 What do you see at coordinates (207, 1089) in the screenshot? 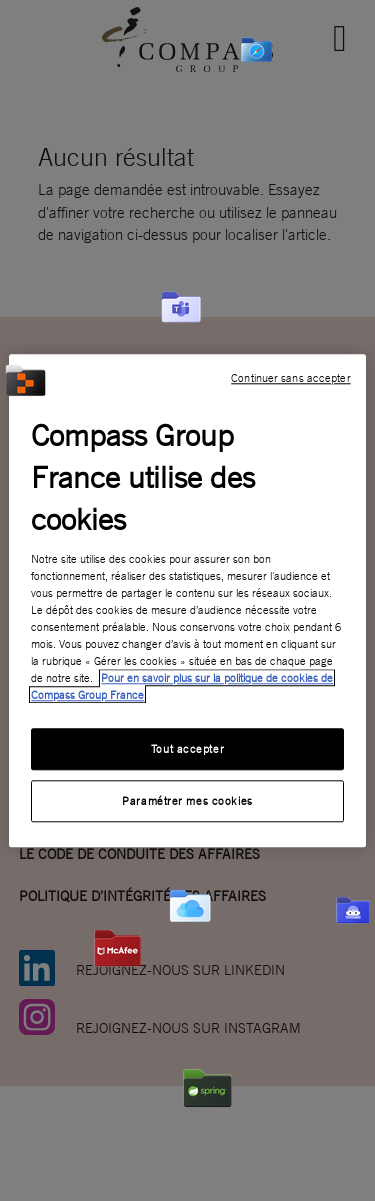
I see `open spring framework project folder` at bounding box center [207, 1089].